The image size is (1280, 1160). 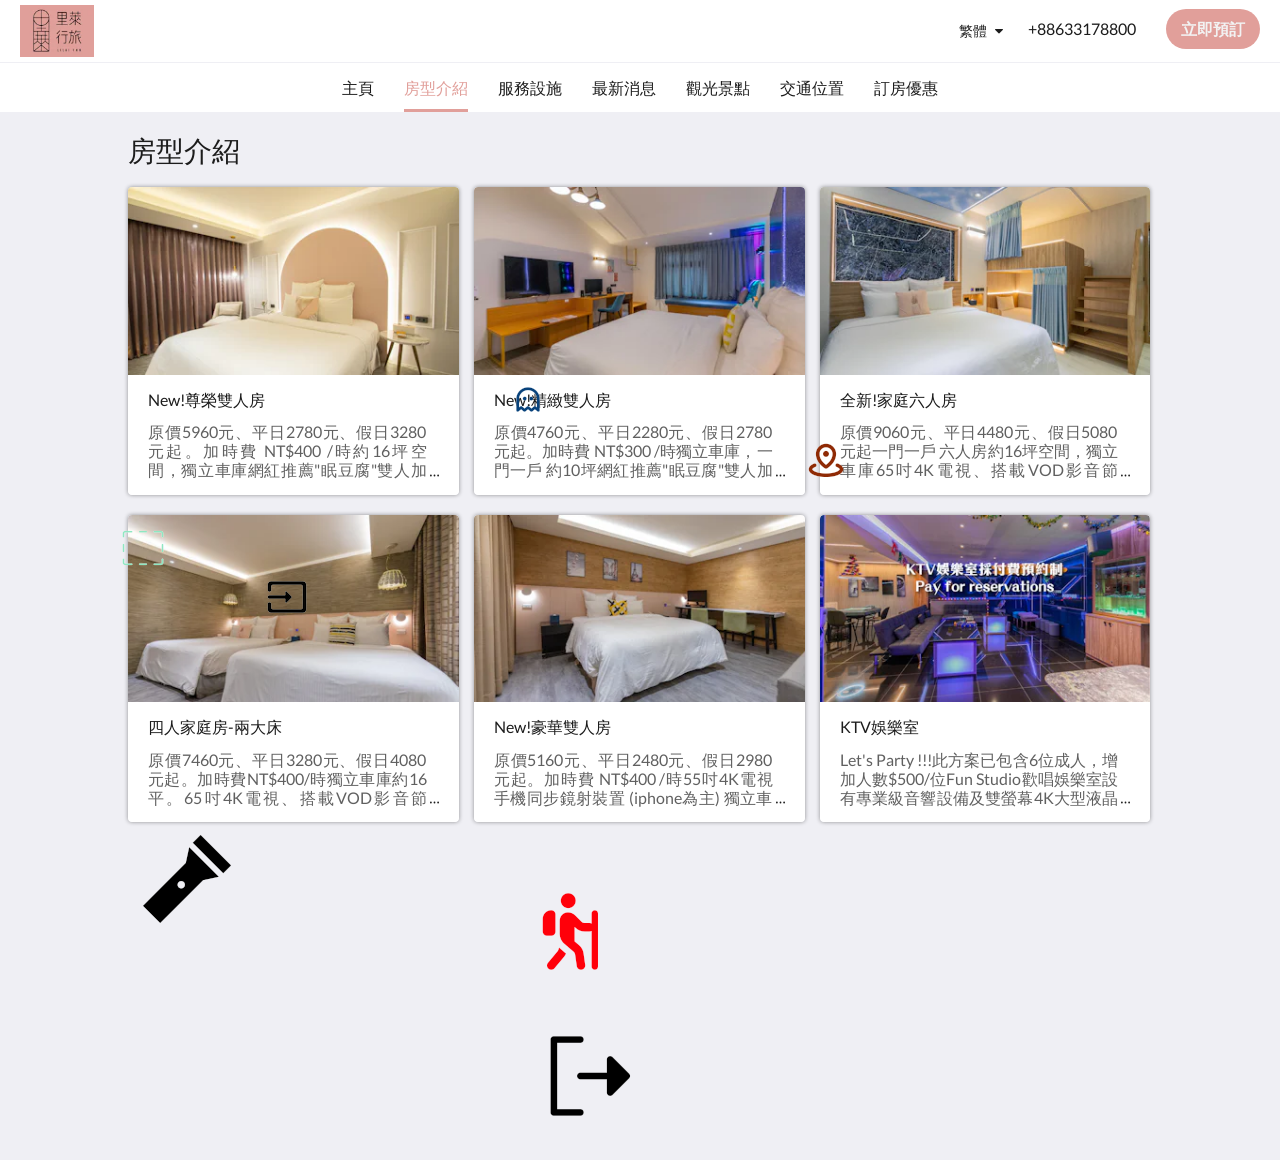 I want to click on select or define a region, so click(x=143, y=548).